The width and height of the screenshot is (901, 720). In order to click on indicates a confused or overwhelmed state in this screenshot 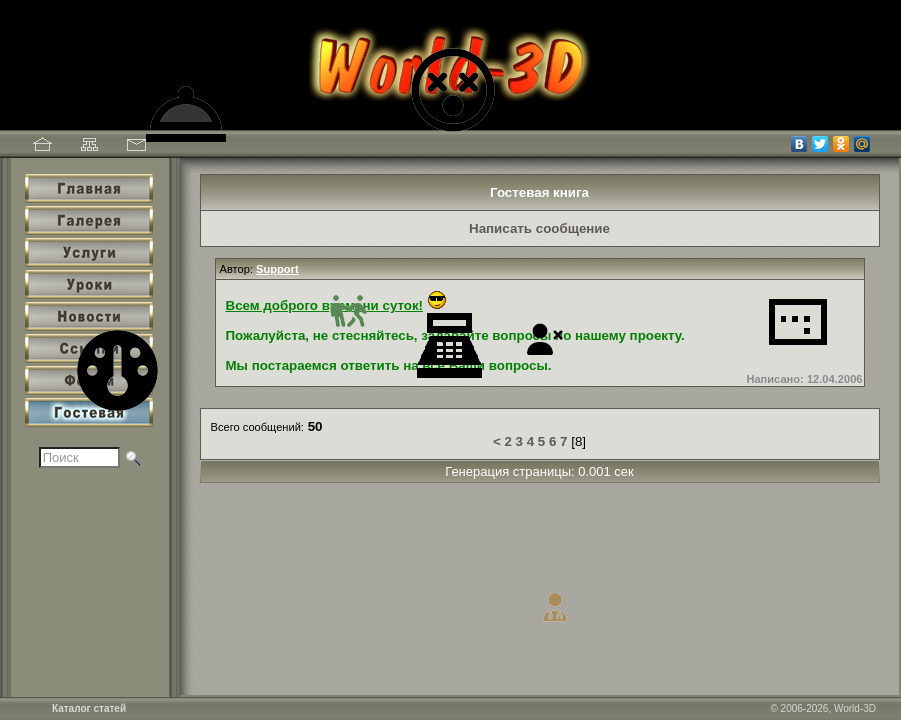, I will do `click(453, 90)`.